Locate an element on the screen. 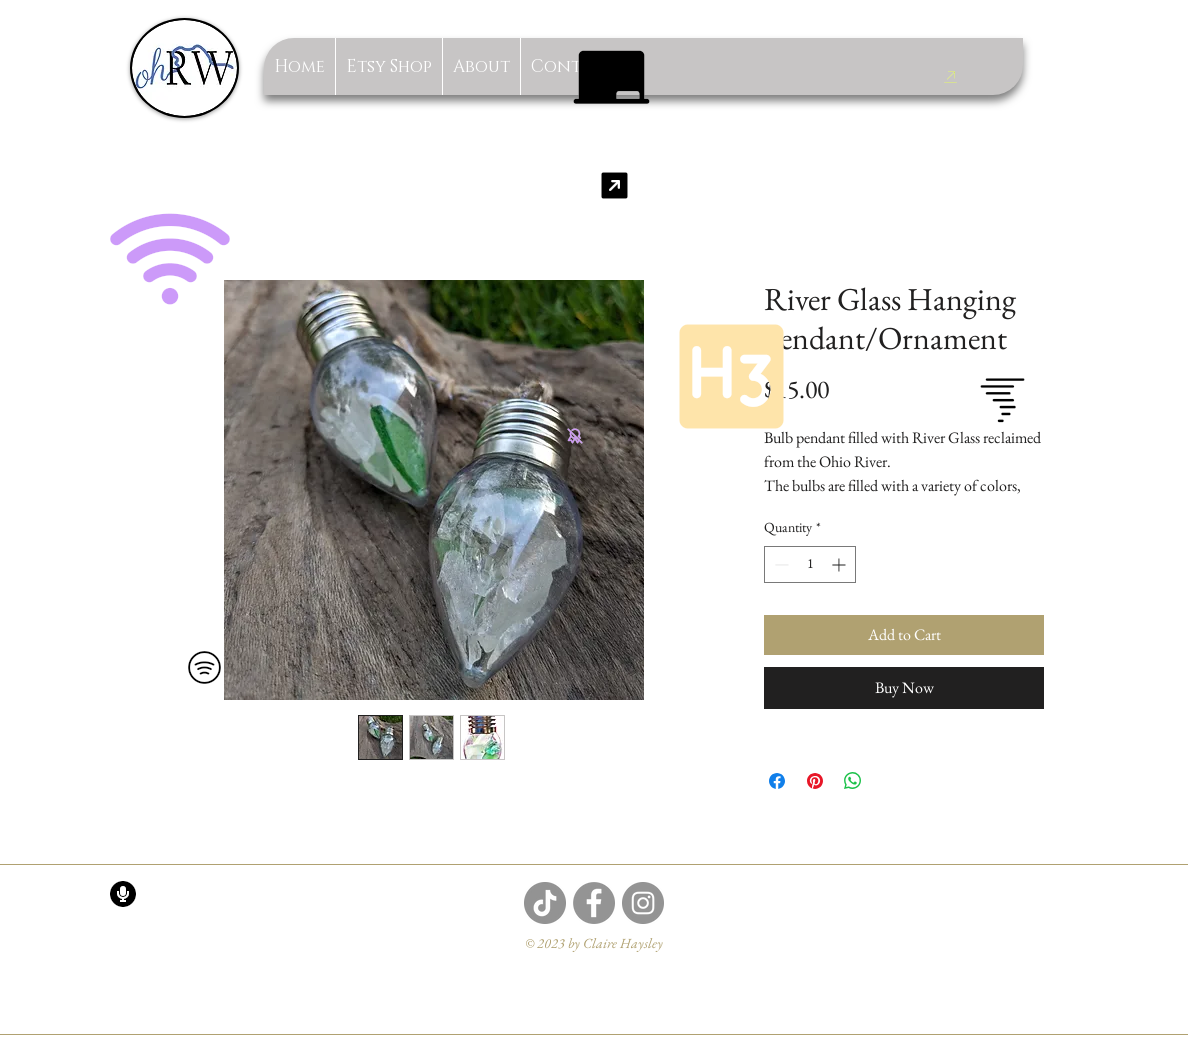 Image resolution: width=1188 pixels, height=1044 pixels. tap to start voice recording is located at coordinates (123, 894).